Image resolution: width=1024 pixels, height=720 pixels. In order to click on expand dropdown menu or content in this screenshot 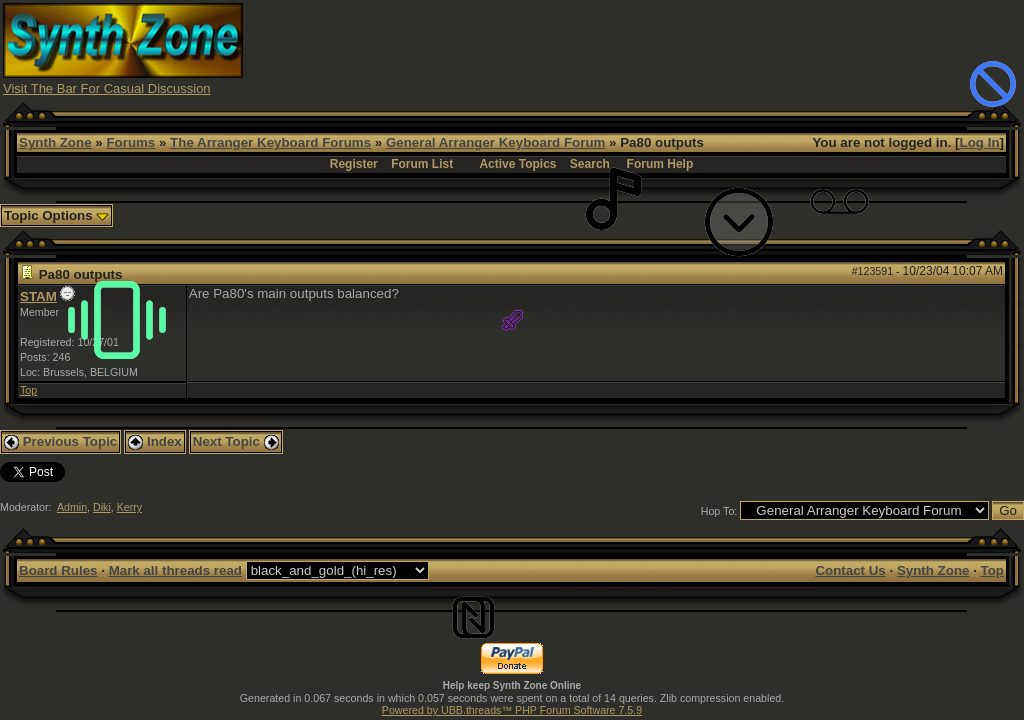, I will do `click(739, 222)`.